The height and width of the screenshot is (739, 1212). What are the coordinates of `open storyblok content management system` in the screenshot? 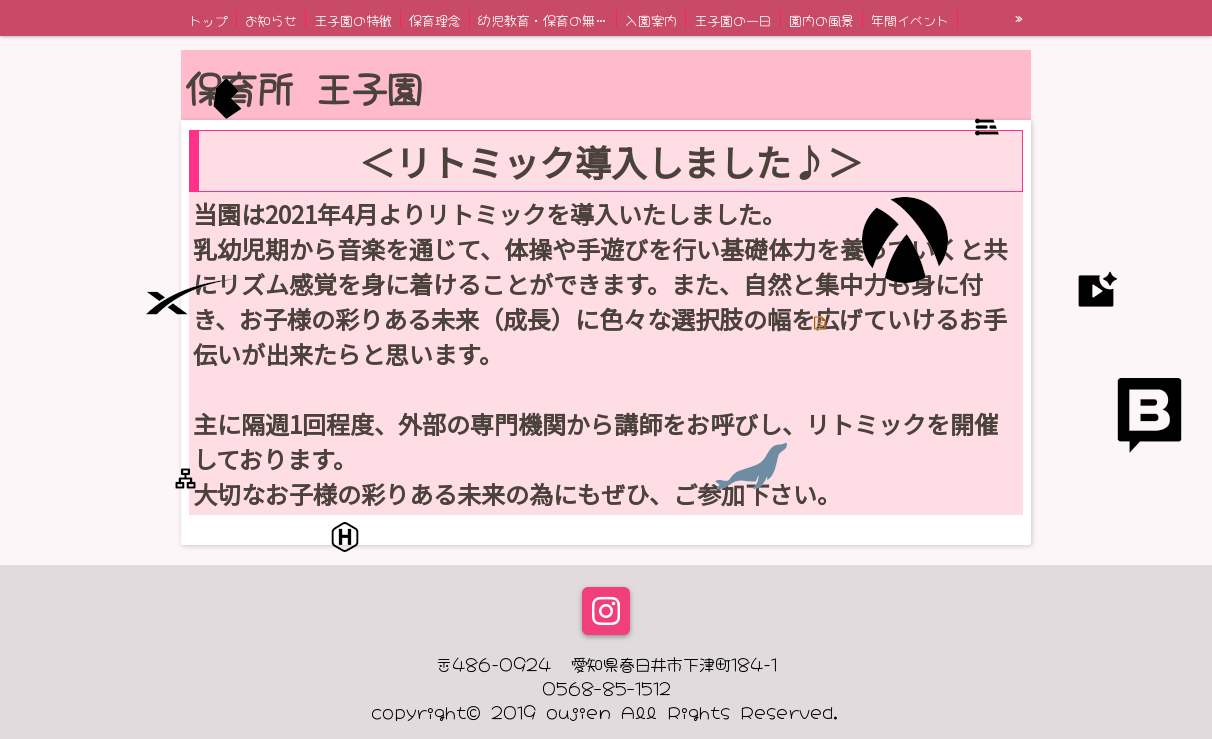 It's located at (1149, 415).